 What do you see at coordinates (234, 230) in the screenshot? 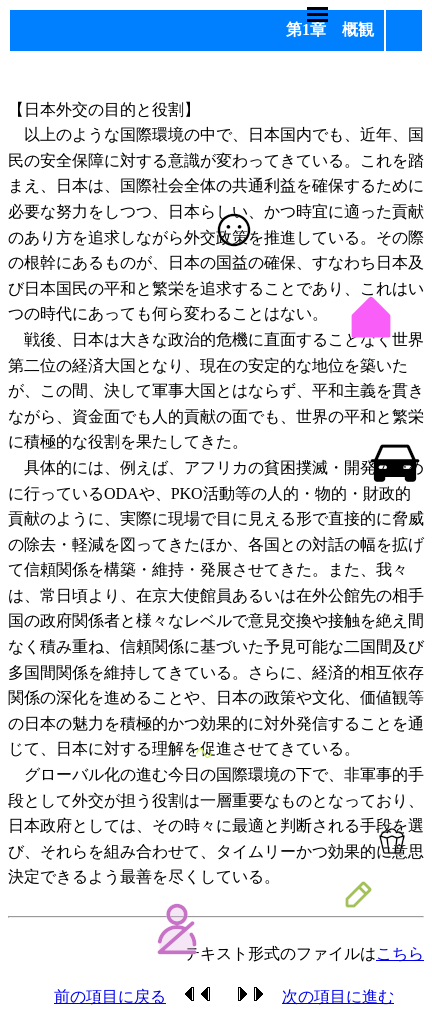
I see `add a reaction or emoji` at bounding box center [234, 230].